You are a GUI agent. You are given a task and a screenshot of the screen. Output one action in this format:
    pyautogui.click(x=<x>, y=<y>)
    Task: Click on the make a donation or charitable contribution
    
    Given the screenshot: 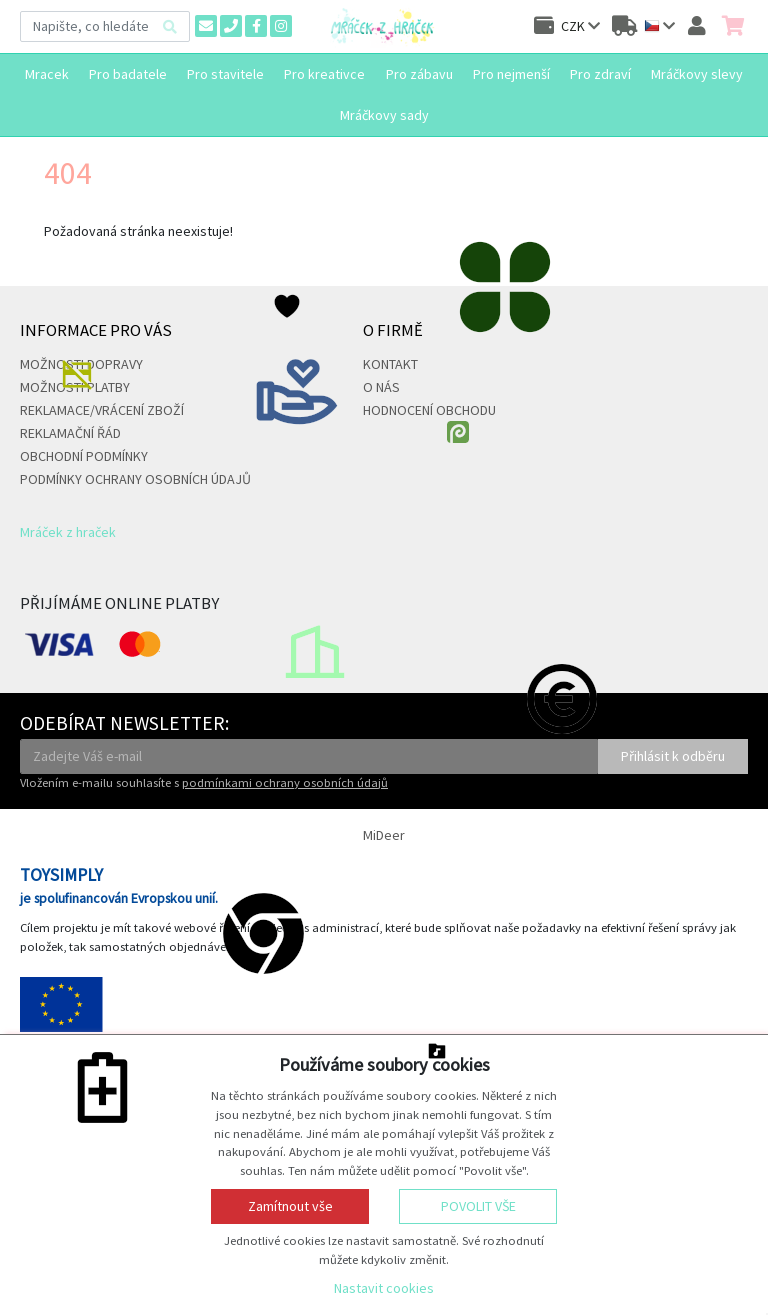 What is the action you would take?
    pyautogui.click(x=296, y=392)
    